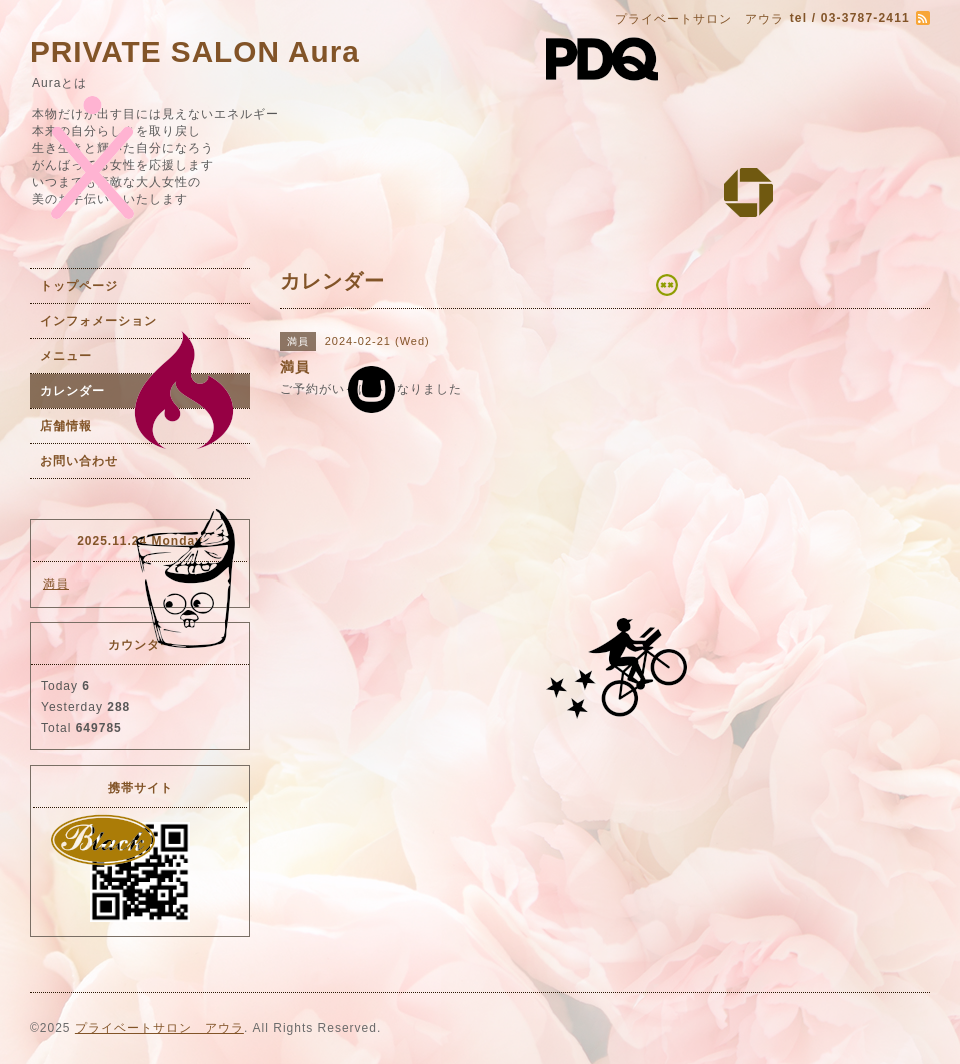  What do you see at coordinates (185, 578) in the screenshot?
I see `gin web framework logo` at bounding box center [185, 578].